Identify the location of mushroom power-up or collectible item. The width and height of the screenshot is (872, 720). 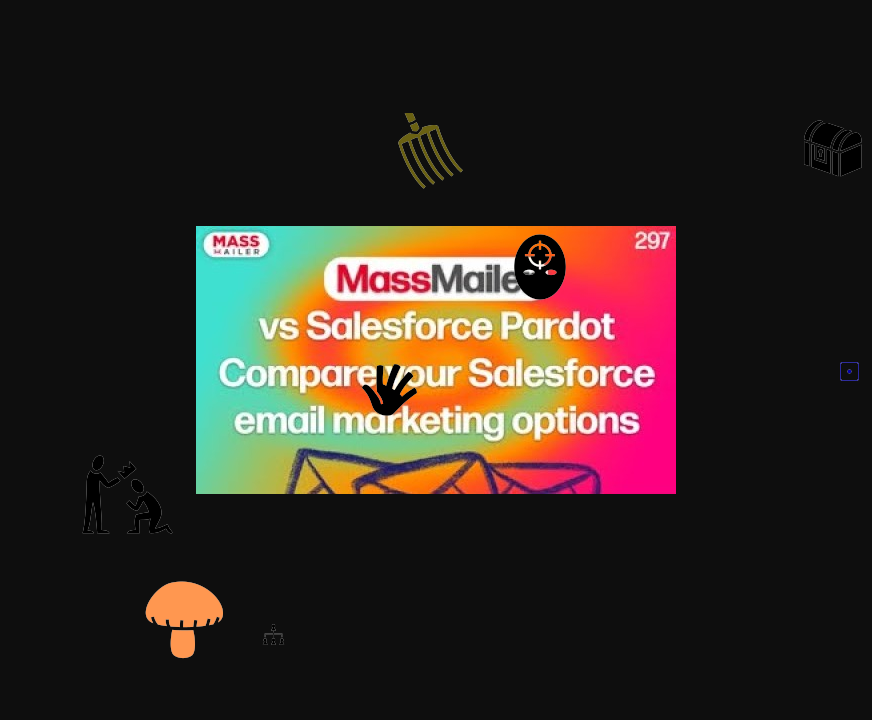
(184, 619).